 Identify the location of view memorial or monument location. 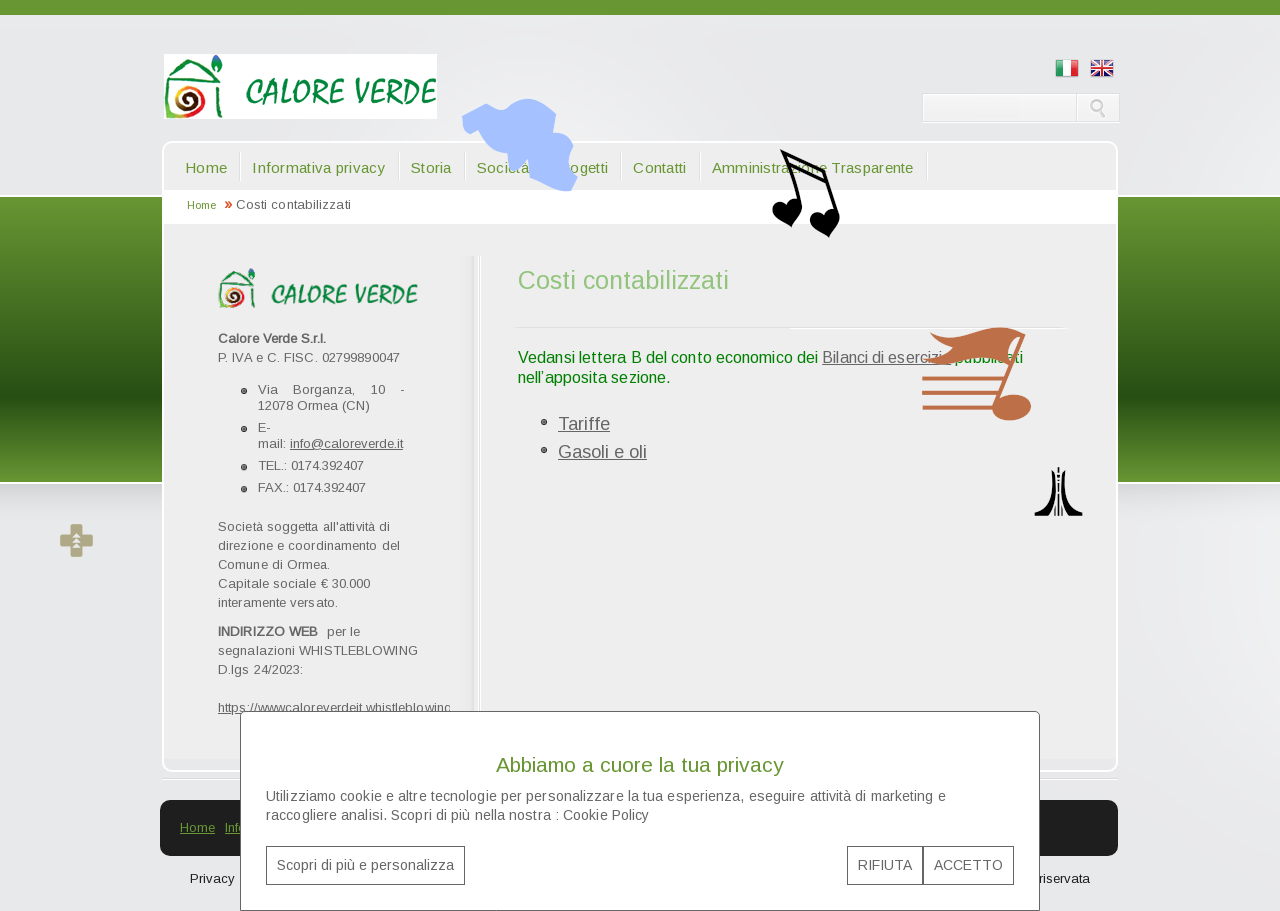
(1058, 491).